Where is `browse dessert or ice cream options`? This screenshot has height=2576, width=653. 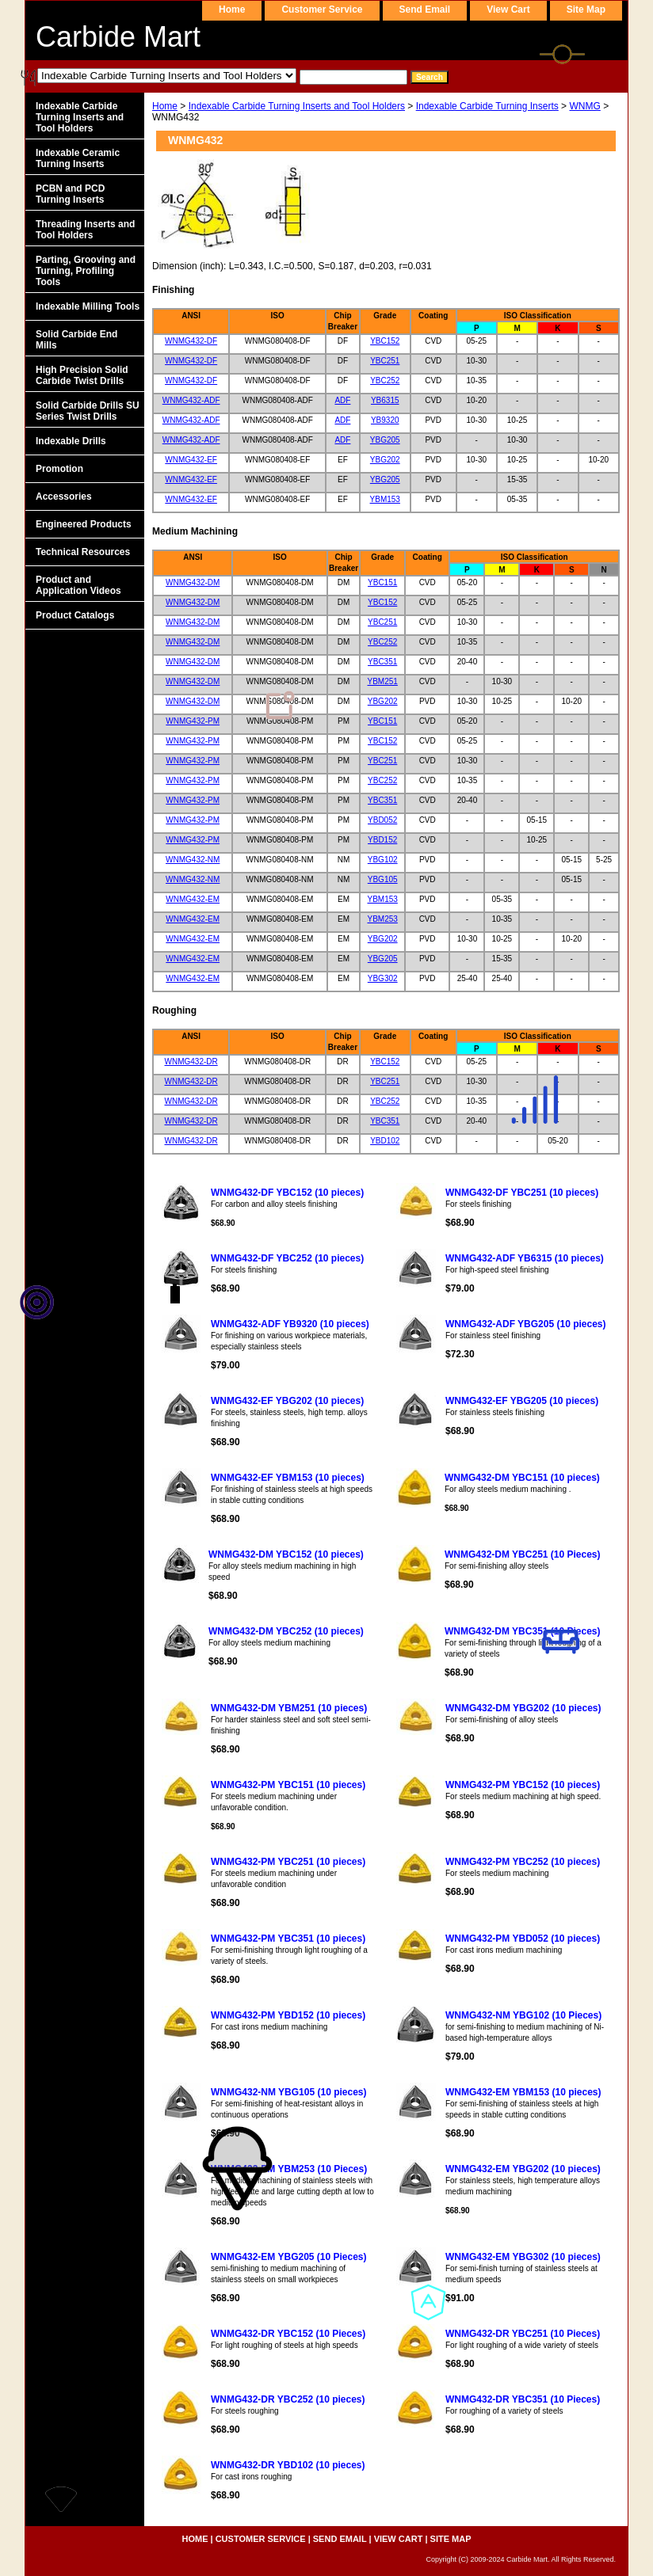
browse dessert or ice cream options is located at coordinates (237, 2167).